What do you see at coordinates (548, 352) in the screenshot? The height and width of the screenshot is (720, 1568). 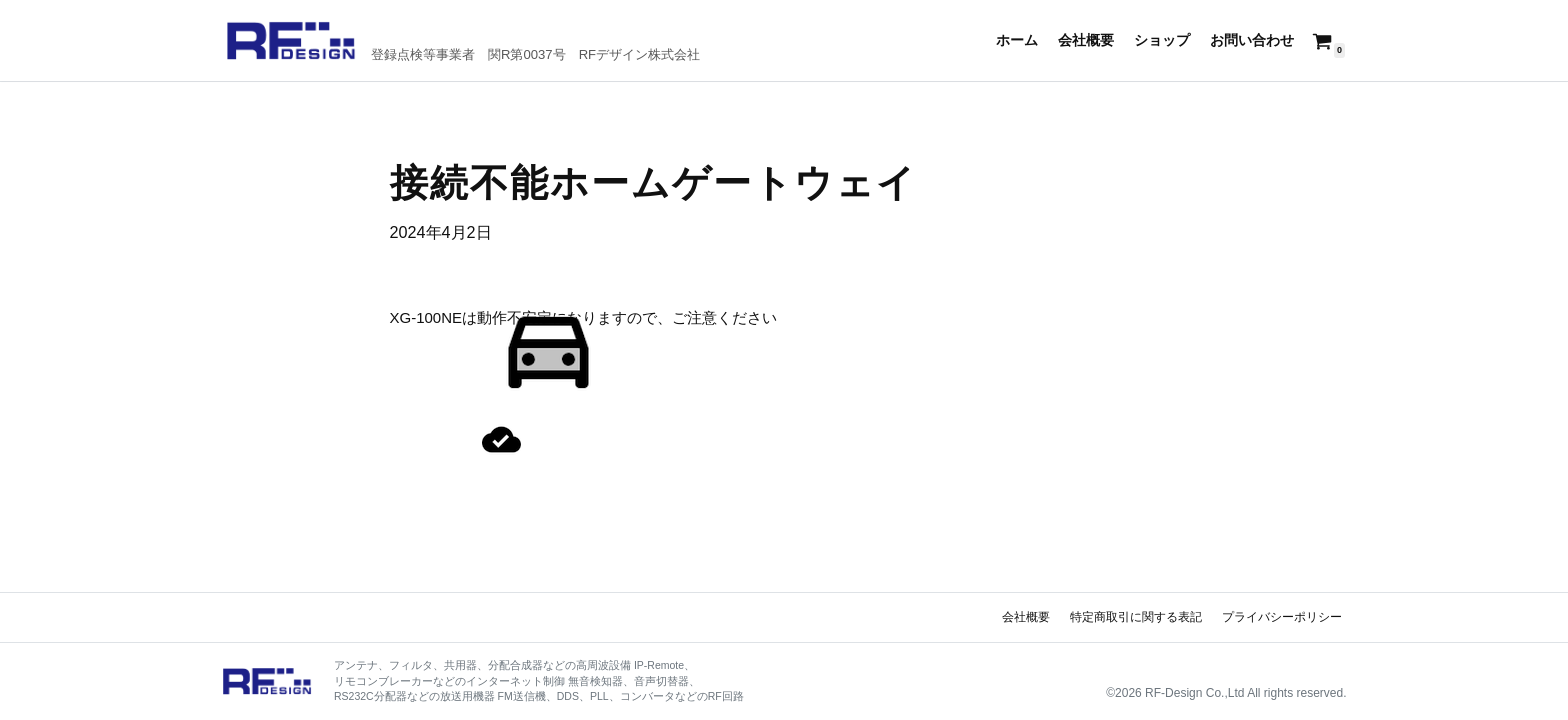 I see `time to leave reminder for your commute` at bounding box center [548, 352].